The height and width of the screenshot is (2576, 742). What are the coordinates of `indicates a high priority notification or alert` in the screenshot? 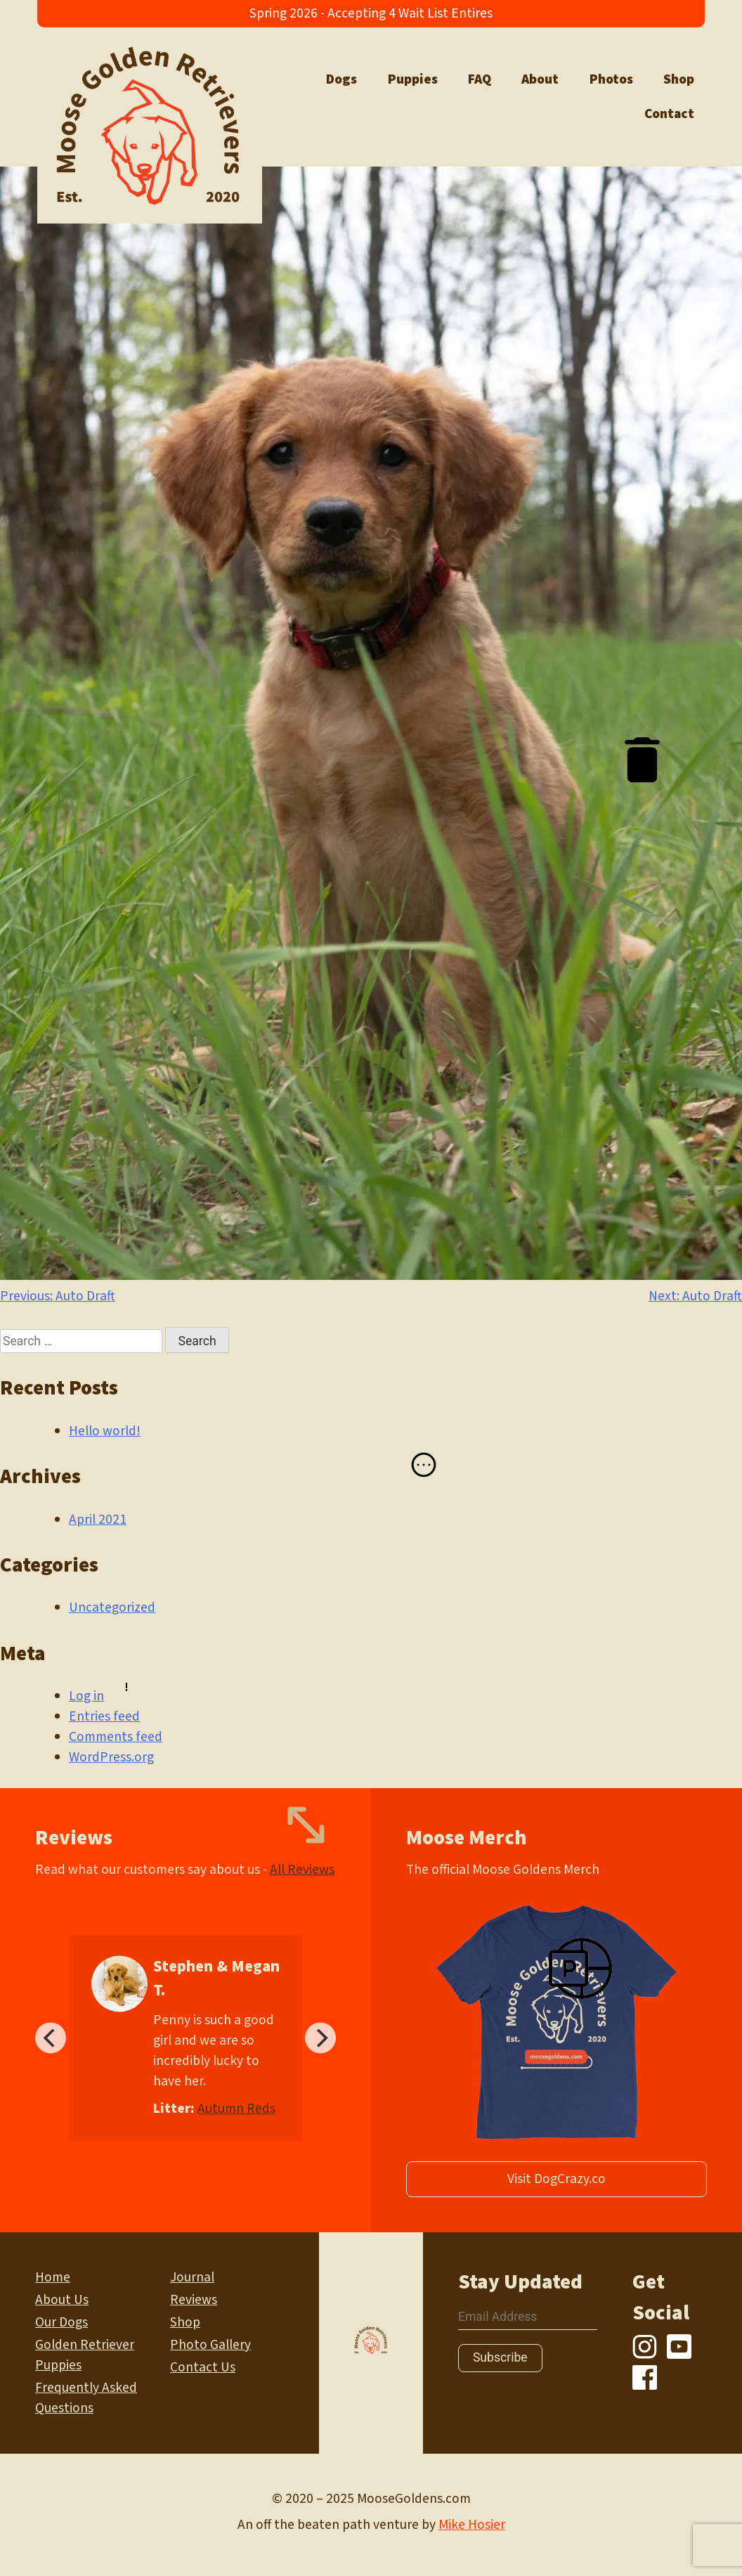 It's located at (126, 1687).